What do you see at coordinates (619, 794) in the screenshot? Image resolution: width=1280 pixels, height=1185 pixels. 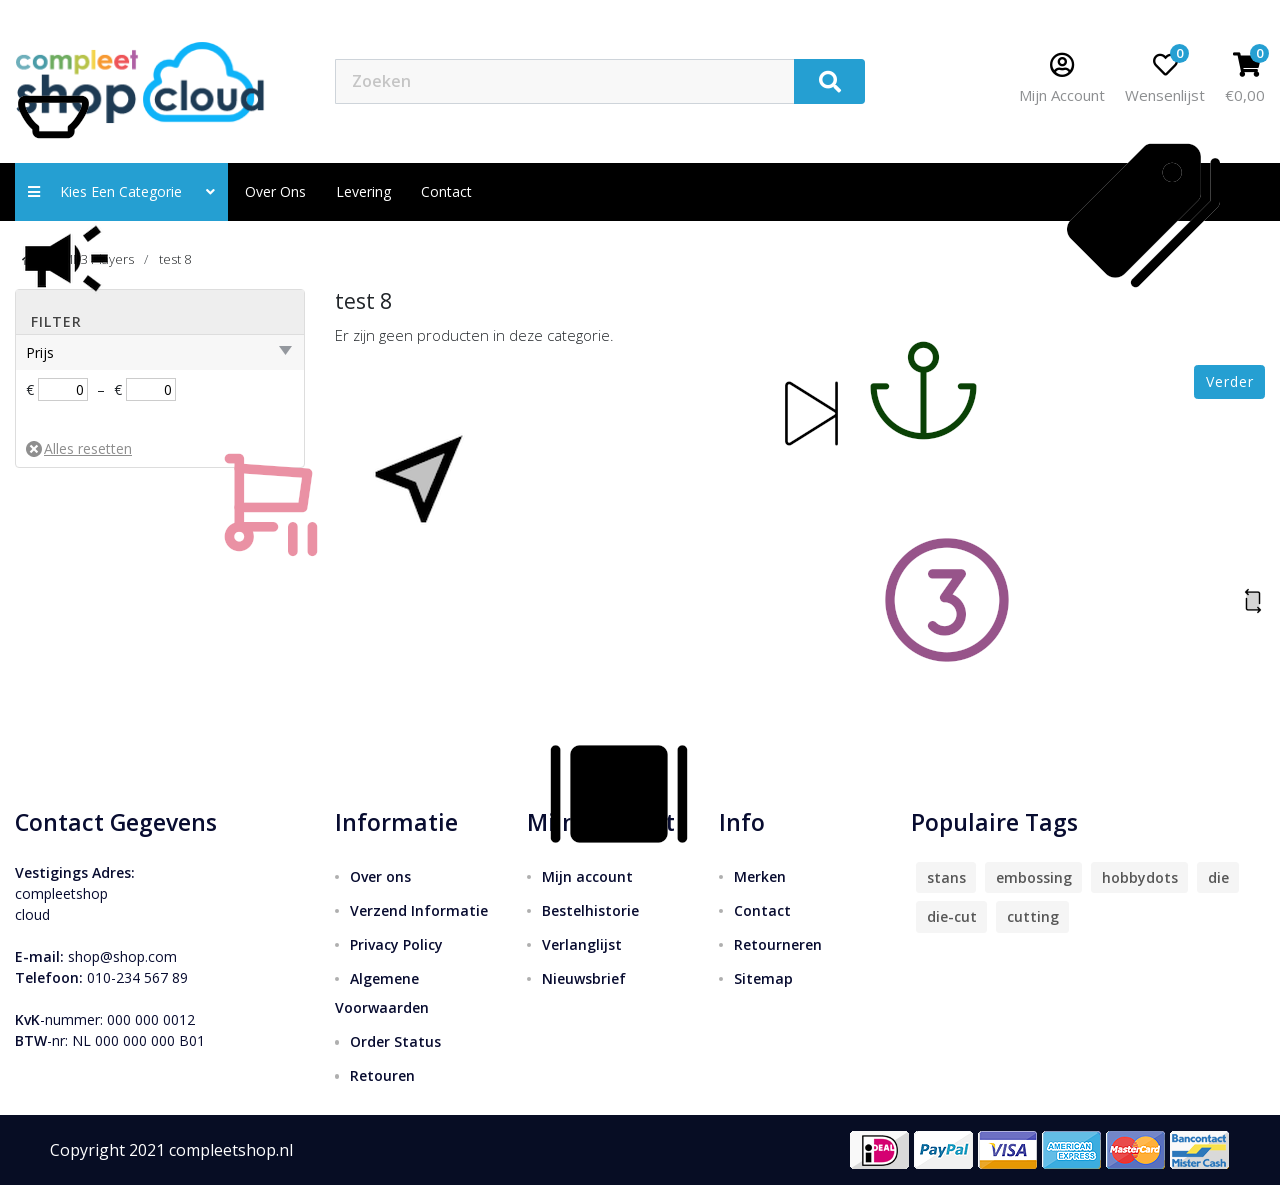 I see `start a slideshow presentation` at bounding box center [619, 794].